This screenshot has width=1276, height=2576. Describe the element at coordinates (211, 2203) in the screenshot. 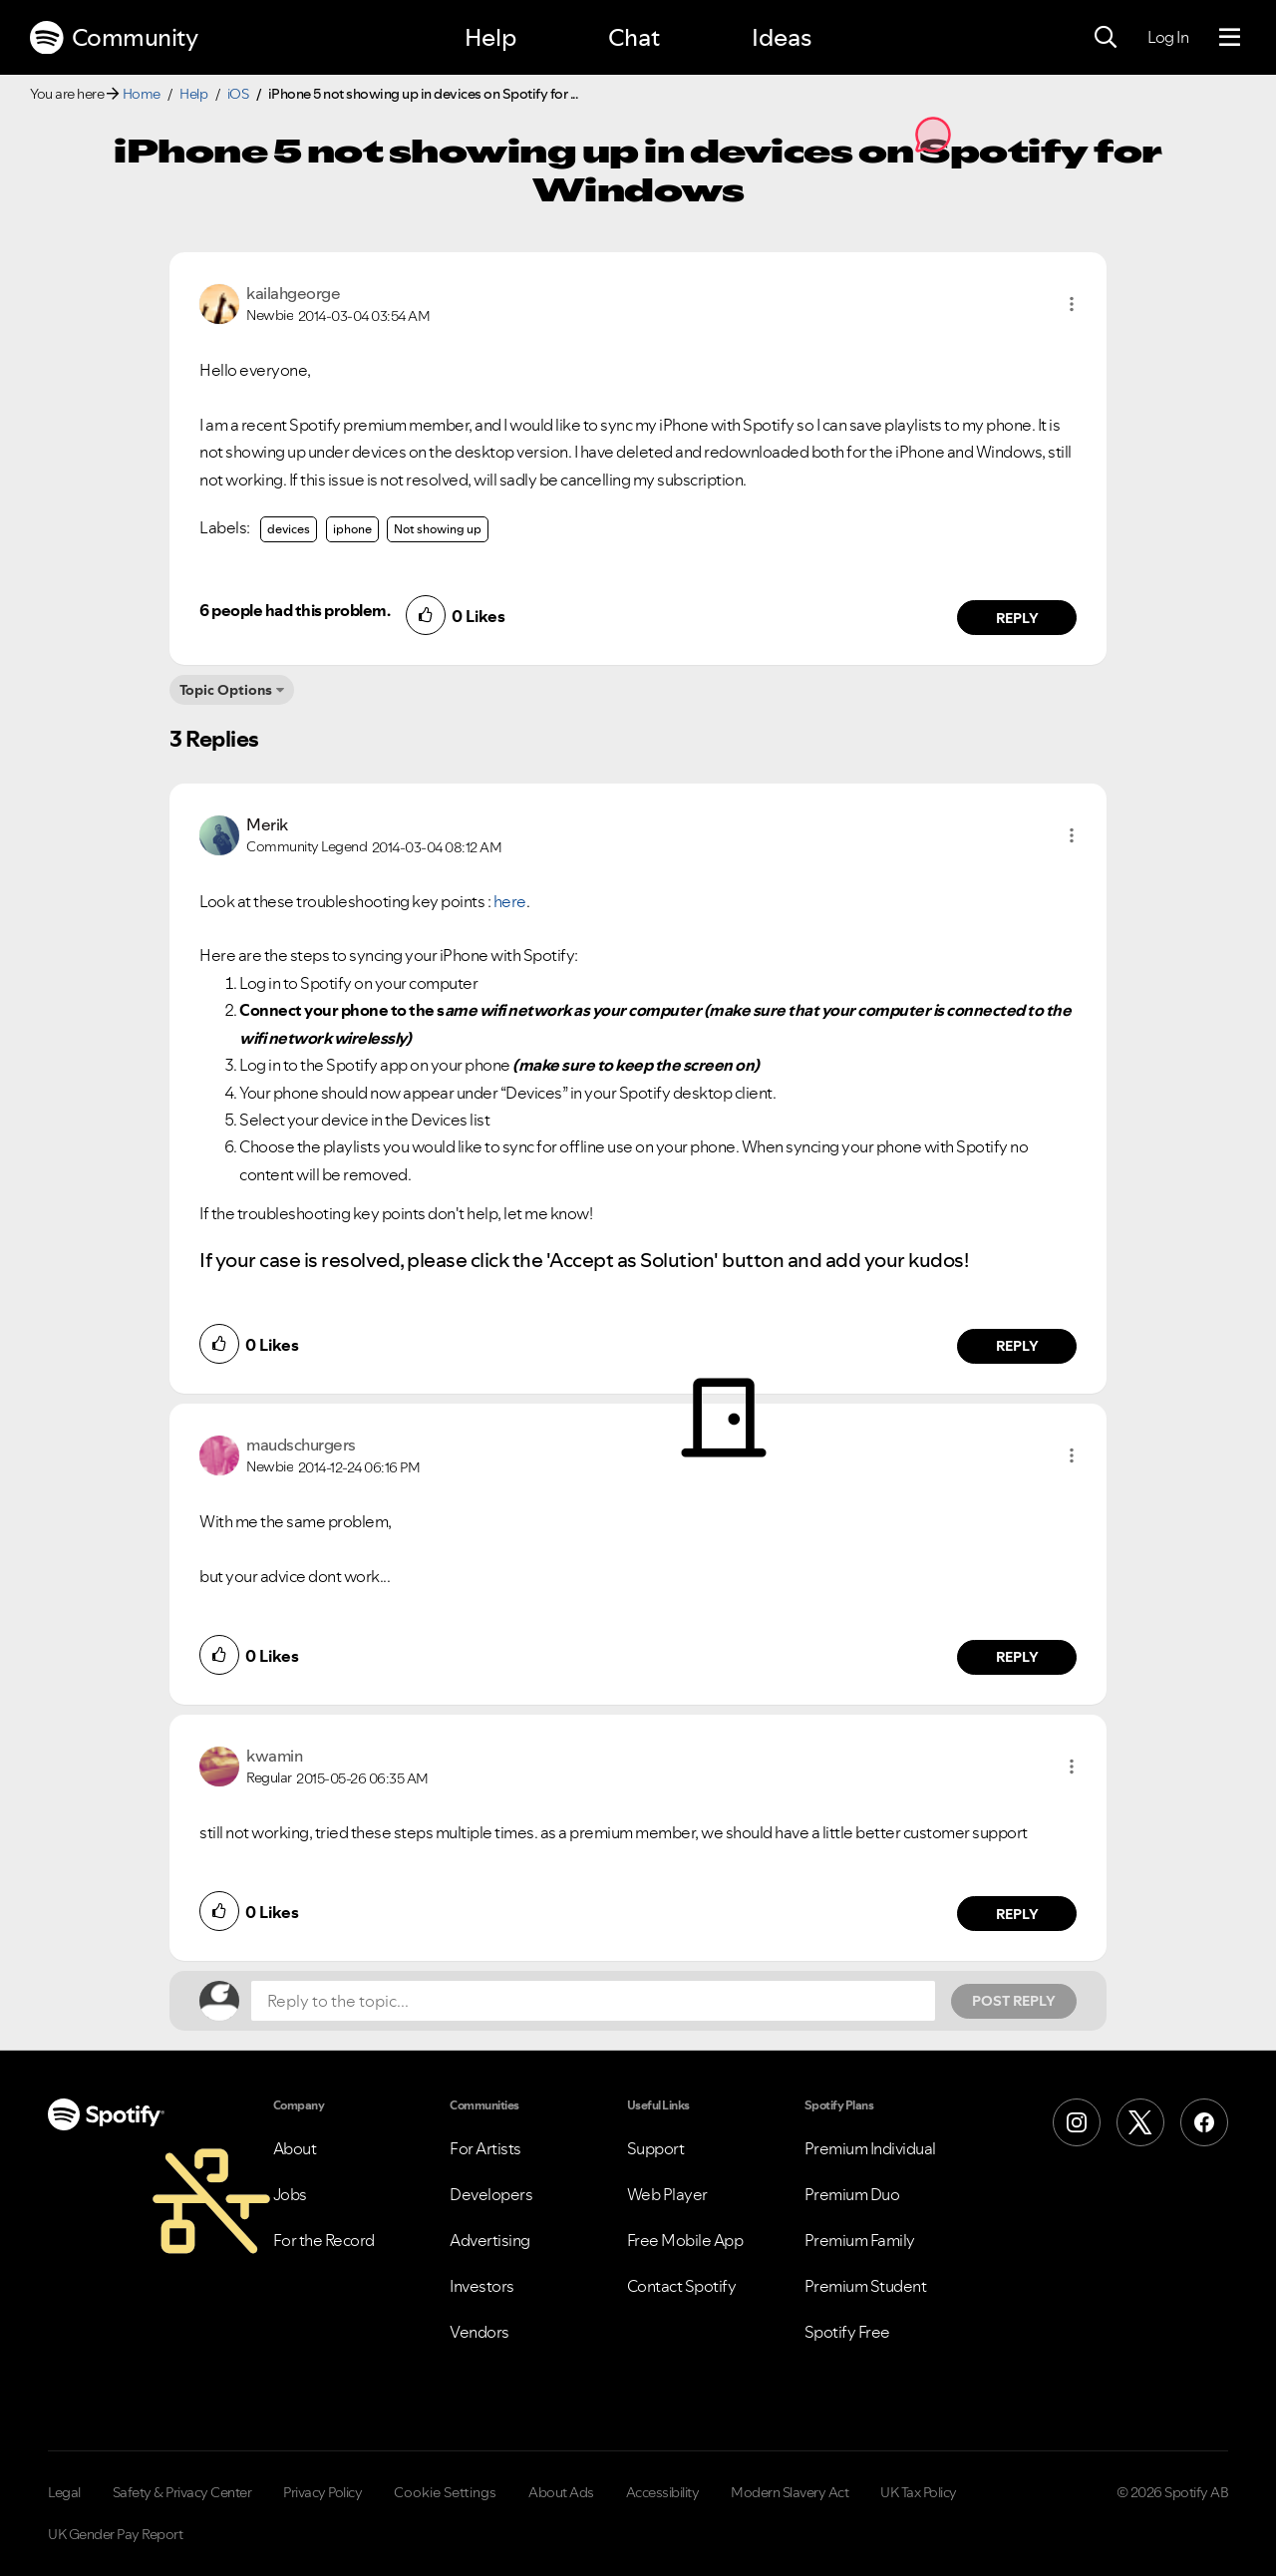

I see `network connection unavailable` at that location.